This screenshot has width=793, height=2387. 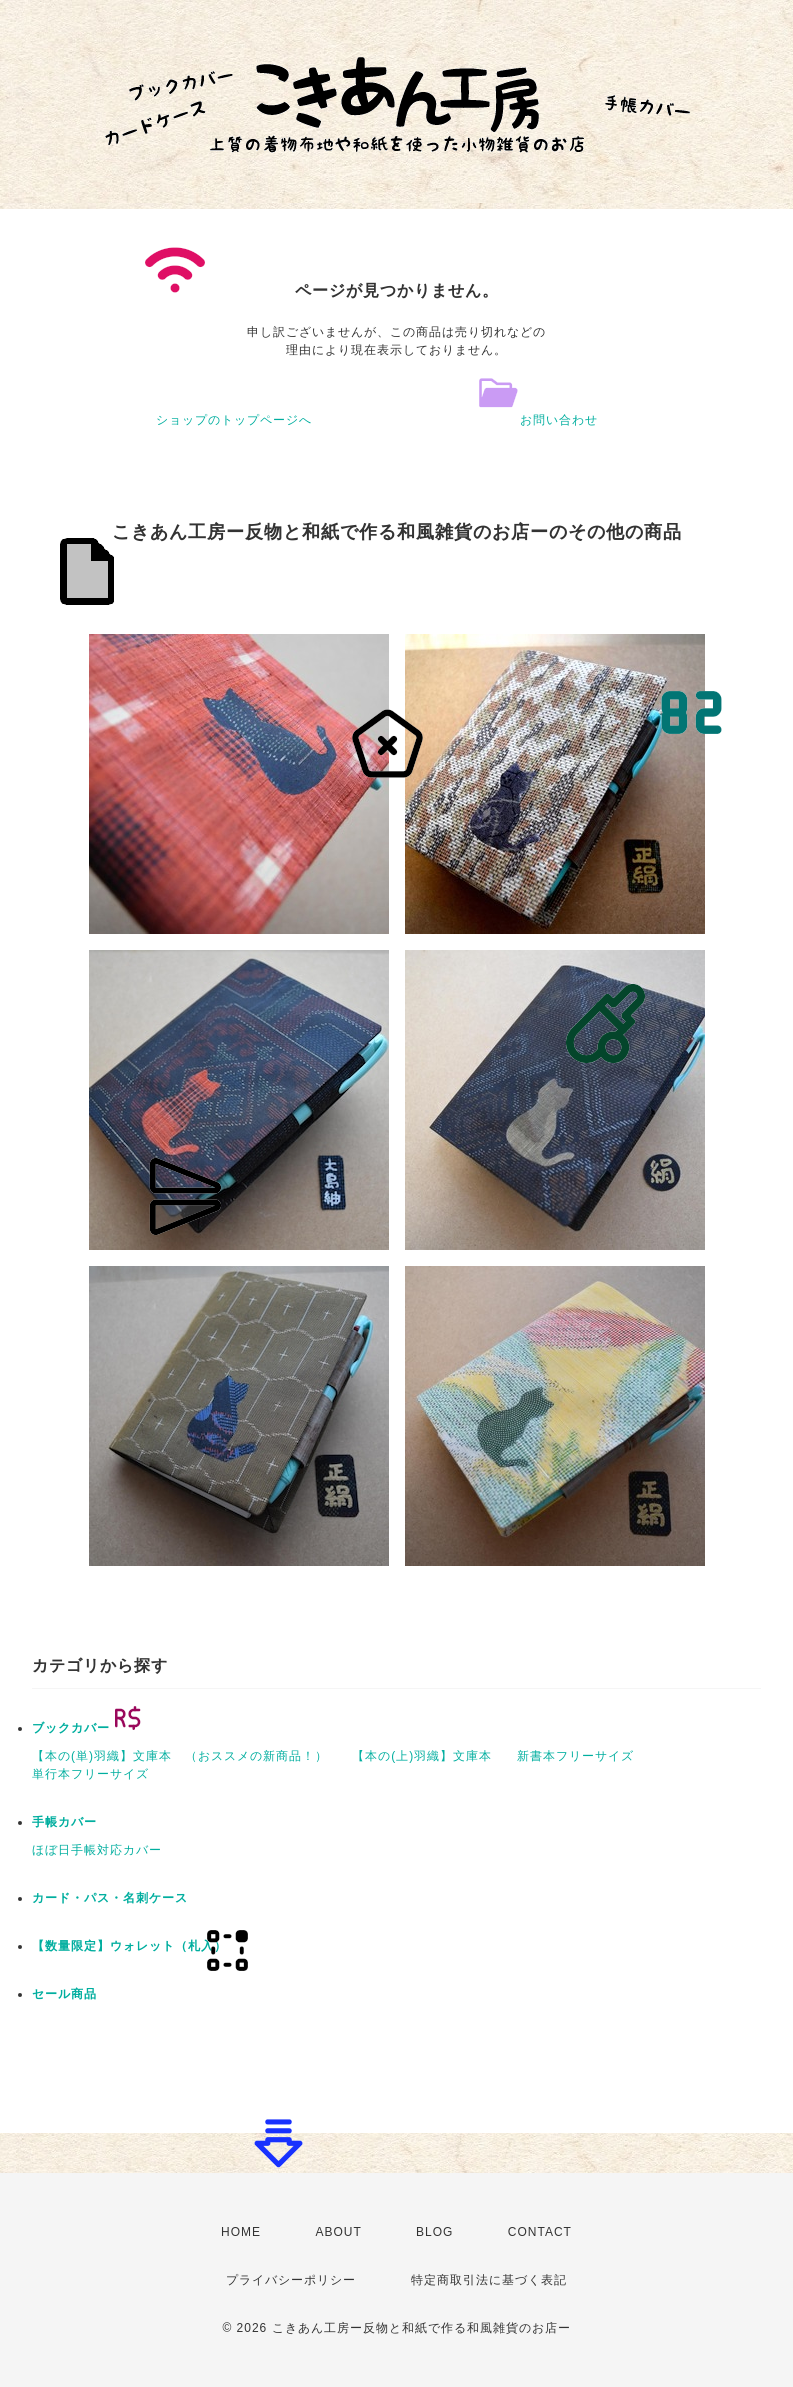 What do you see at coordinates (497, 392) in the screenshot?
I see `open folder to view contents` at bounding box center [497, 392].